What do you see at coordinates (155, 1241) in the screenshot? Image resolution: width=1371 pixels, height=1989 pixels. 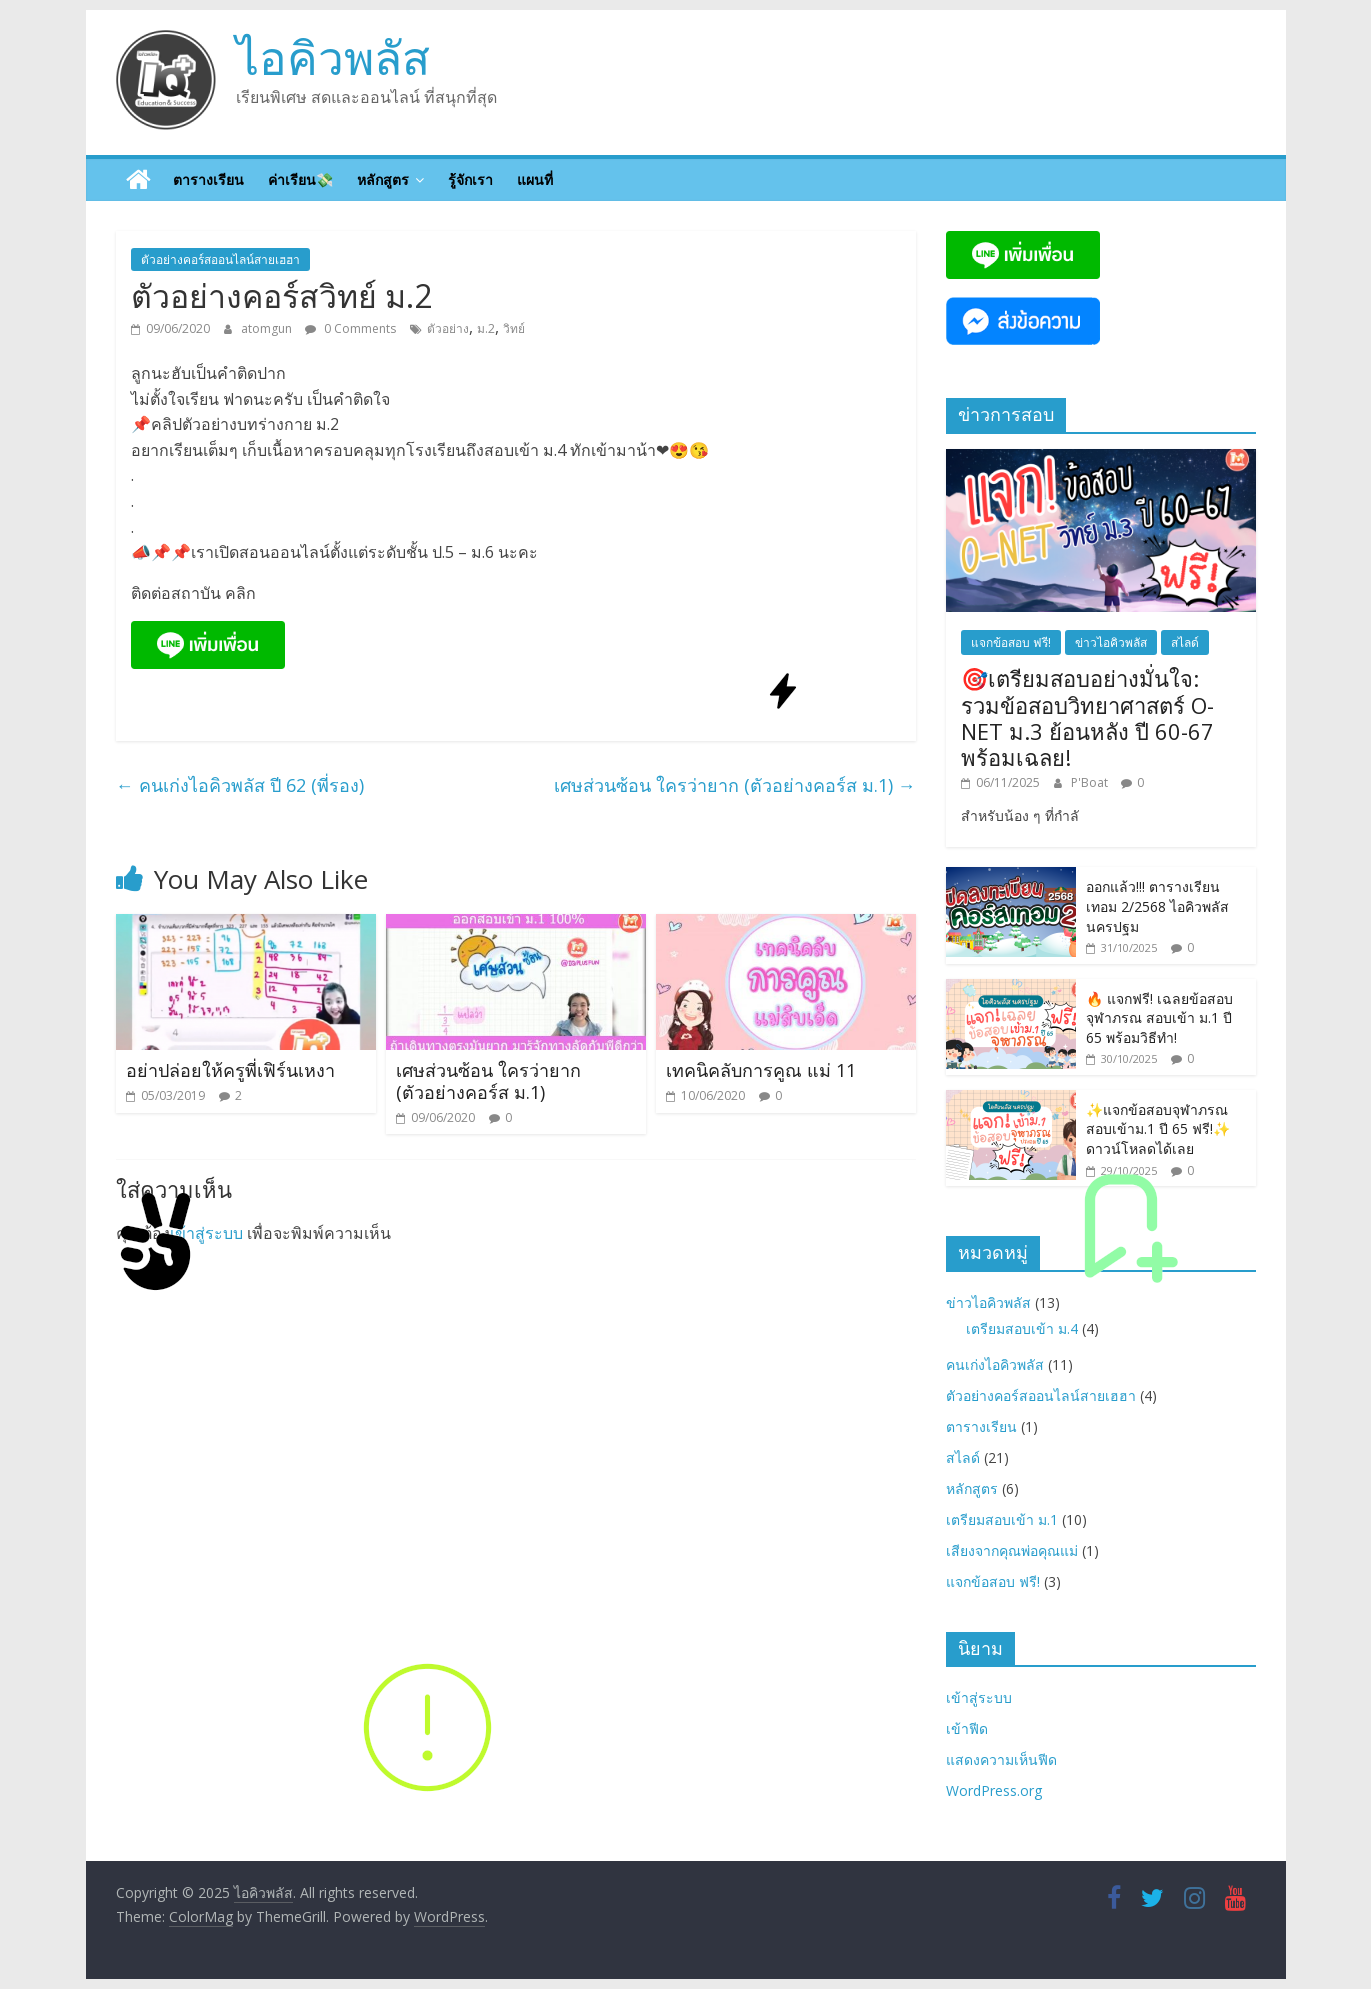 I see `send a peace sign or friendly gesture` at bounding box center [155, 1241].